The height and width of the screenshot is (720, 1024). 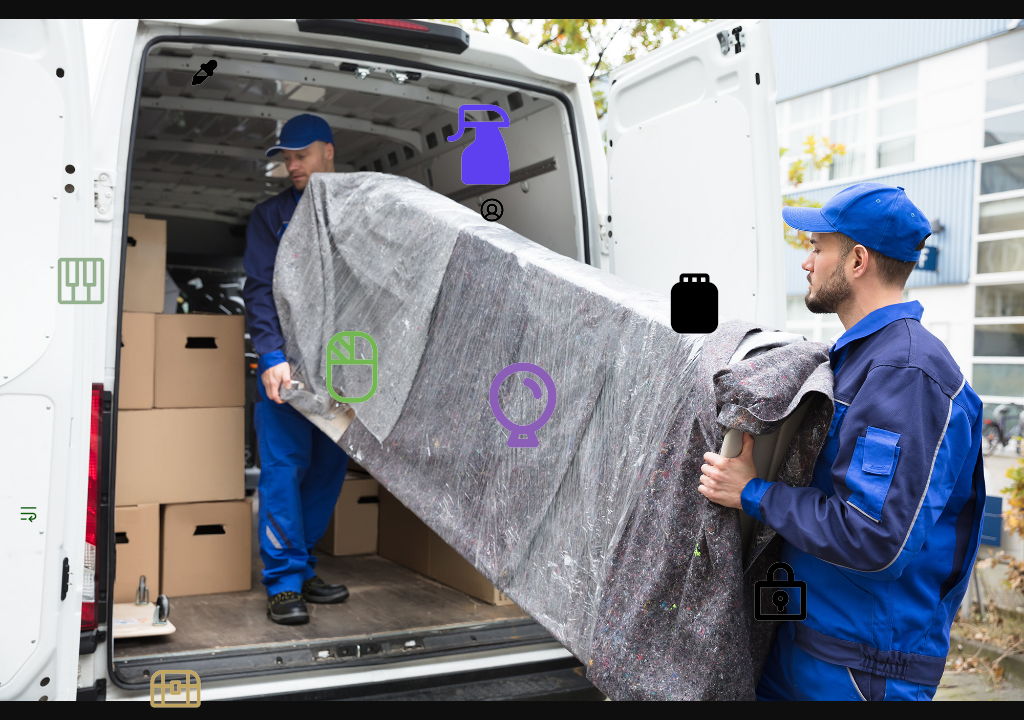 What do you see at coordinates (523, 405) in the screenshot?
I see `celebrate an event or milestone` at bounding box center [523, 405].